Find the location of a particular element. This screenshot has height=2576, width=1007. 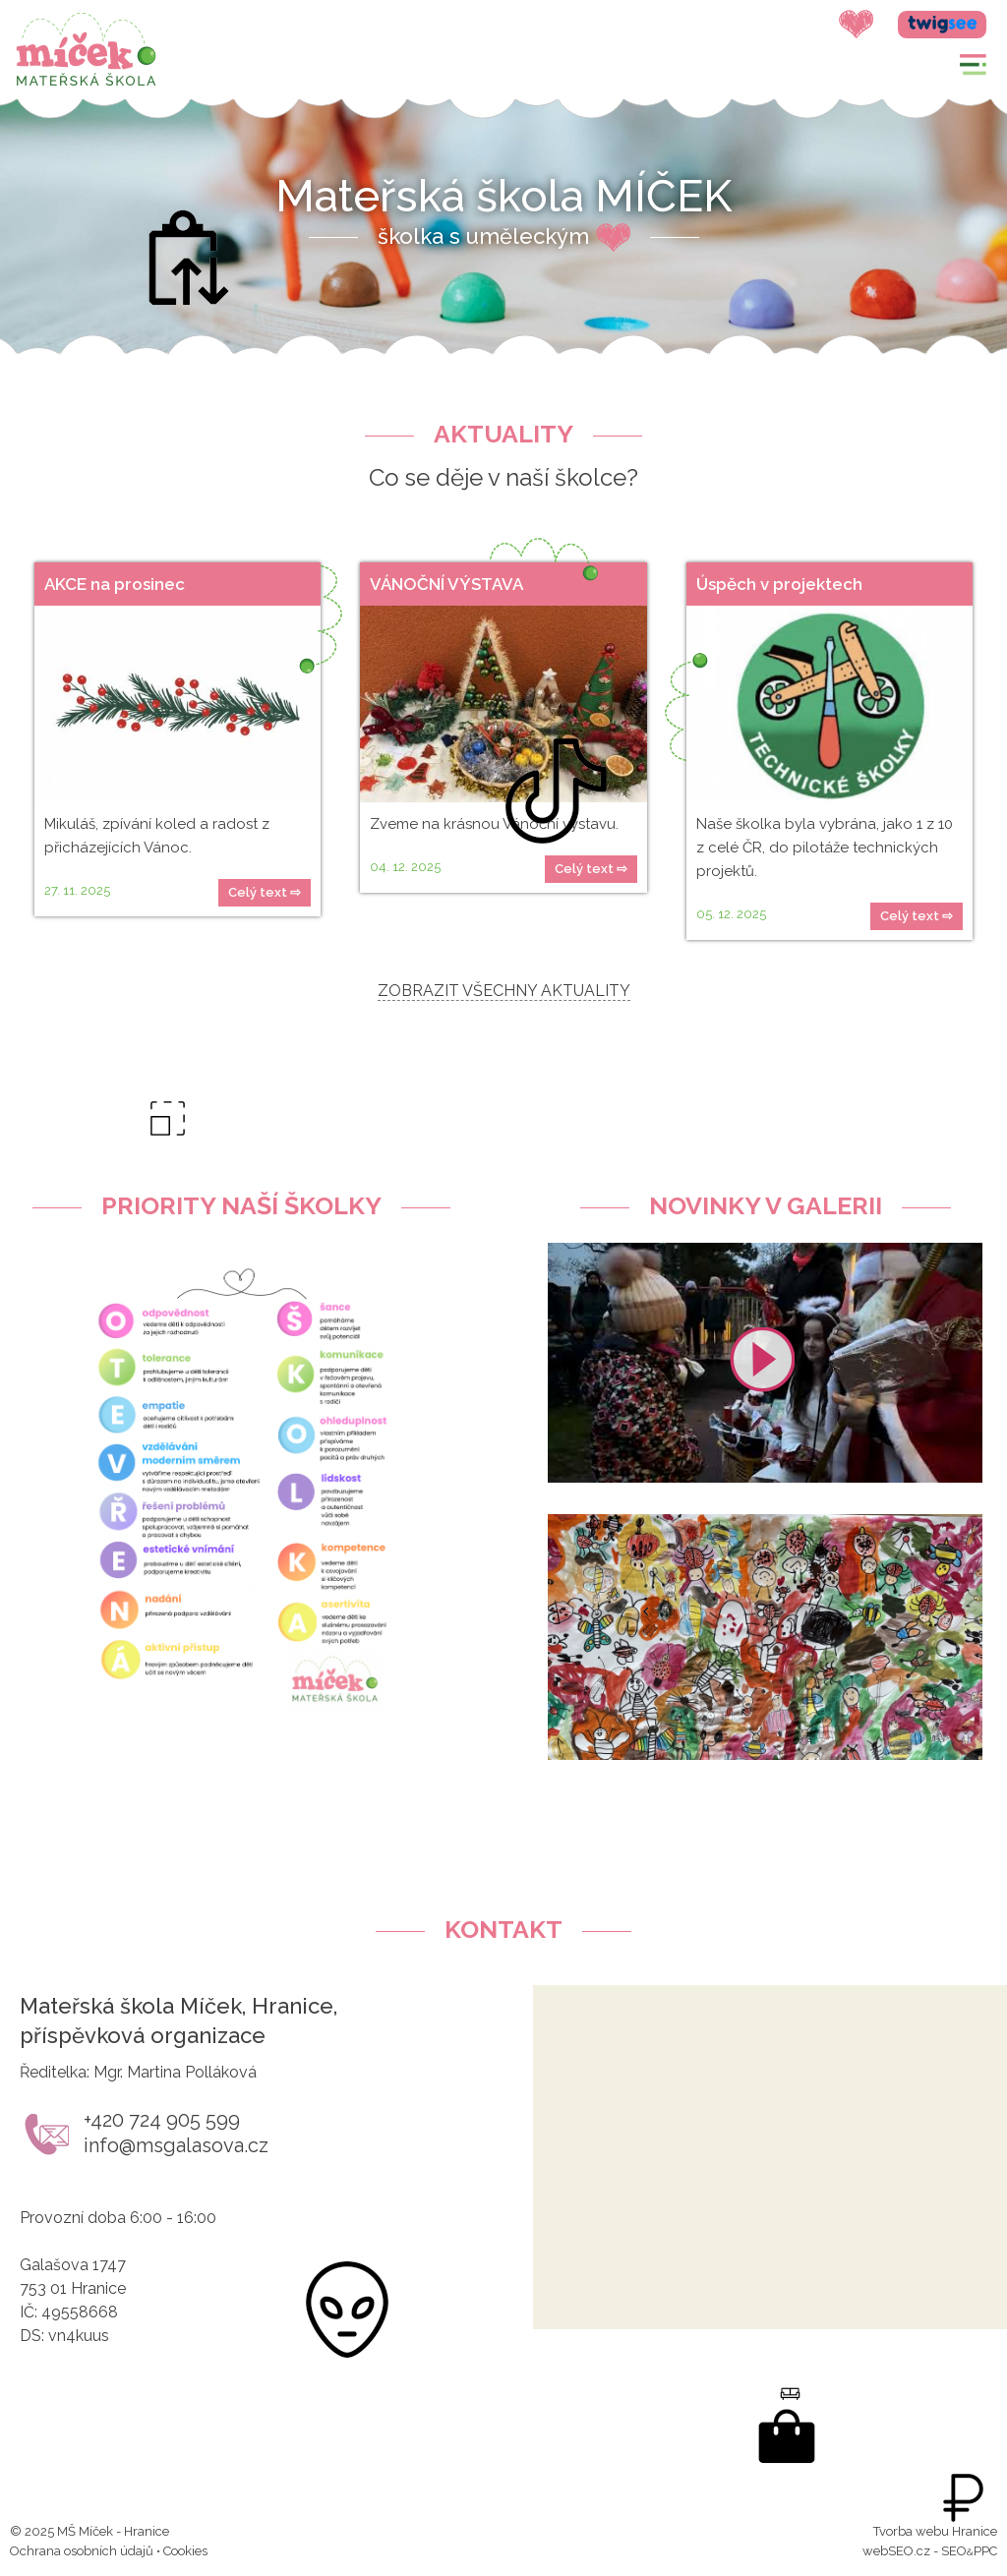

copy to clipboard is located at coordinates (183, 258).